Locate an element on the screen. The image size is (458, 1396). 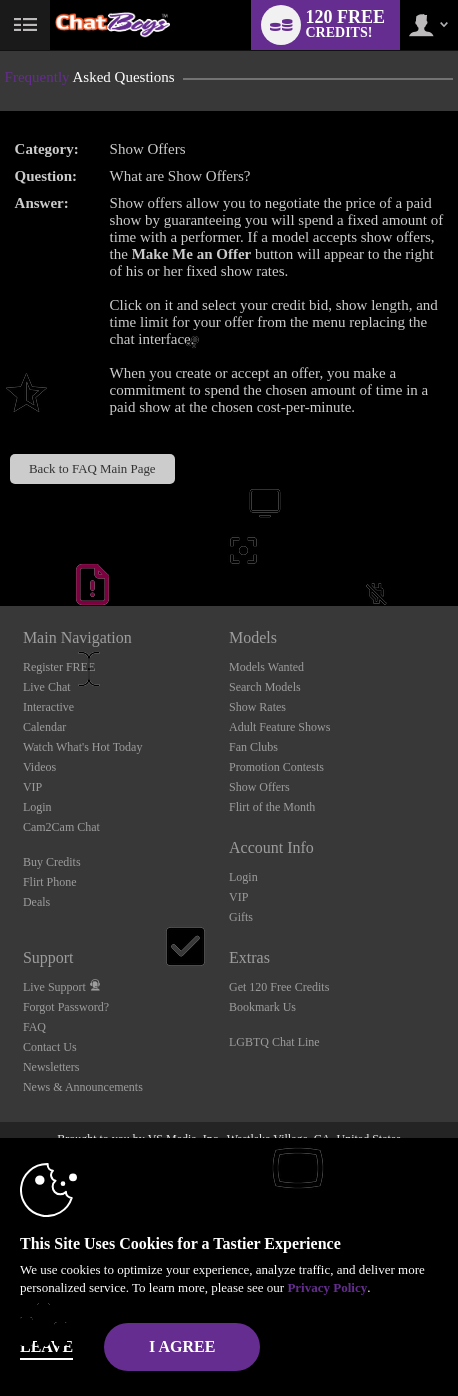
center focus on the current subject is located at coordinates (243, 550).